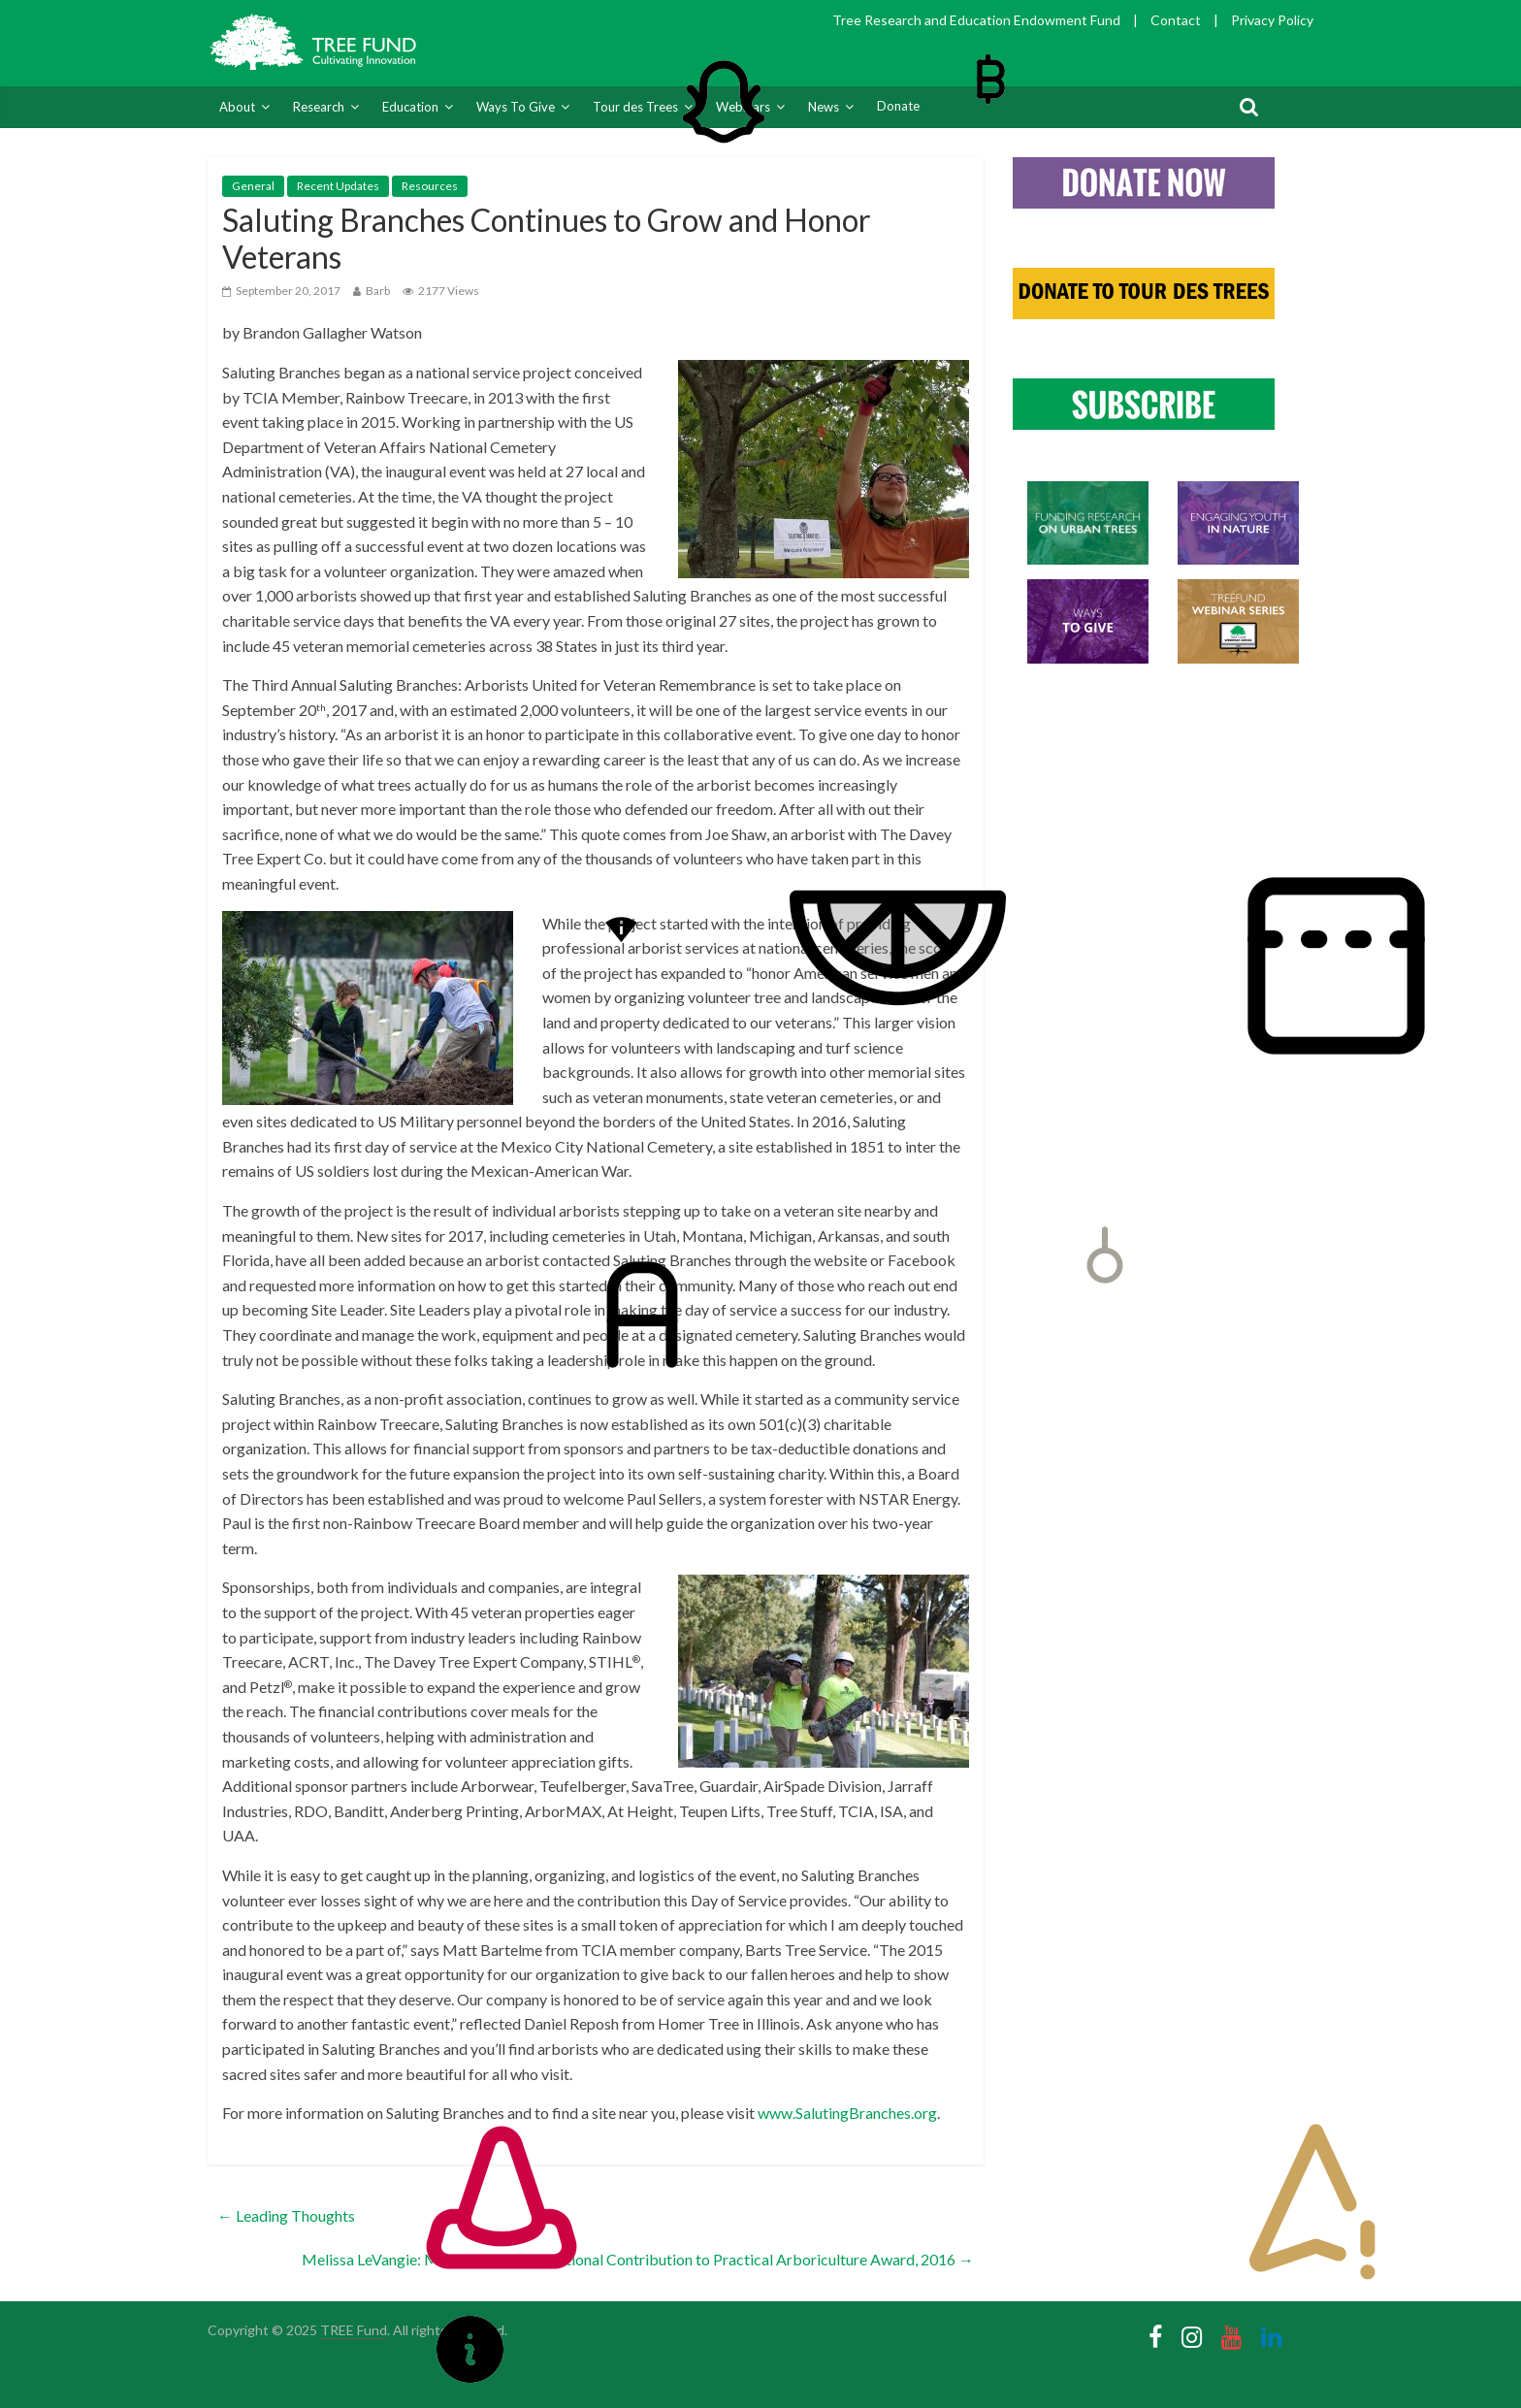 The image size is (1521, 2408). Describe the element at coordinates (990, 79) in the screenshot. I see `indicates Thai baht currency` at that location.